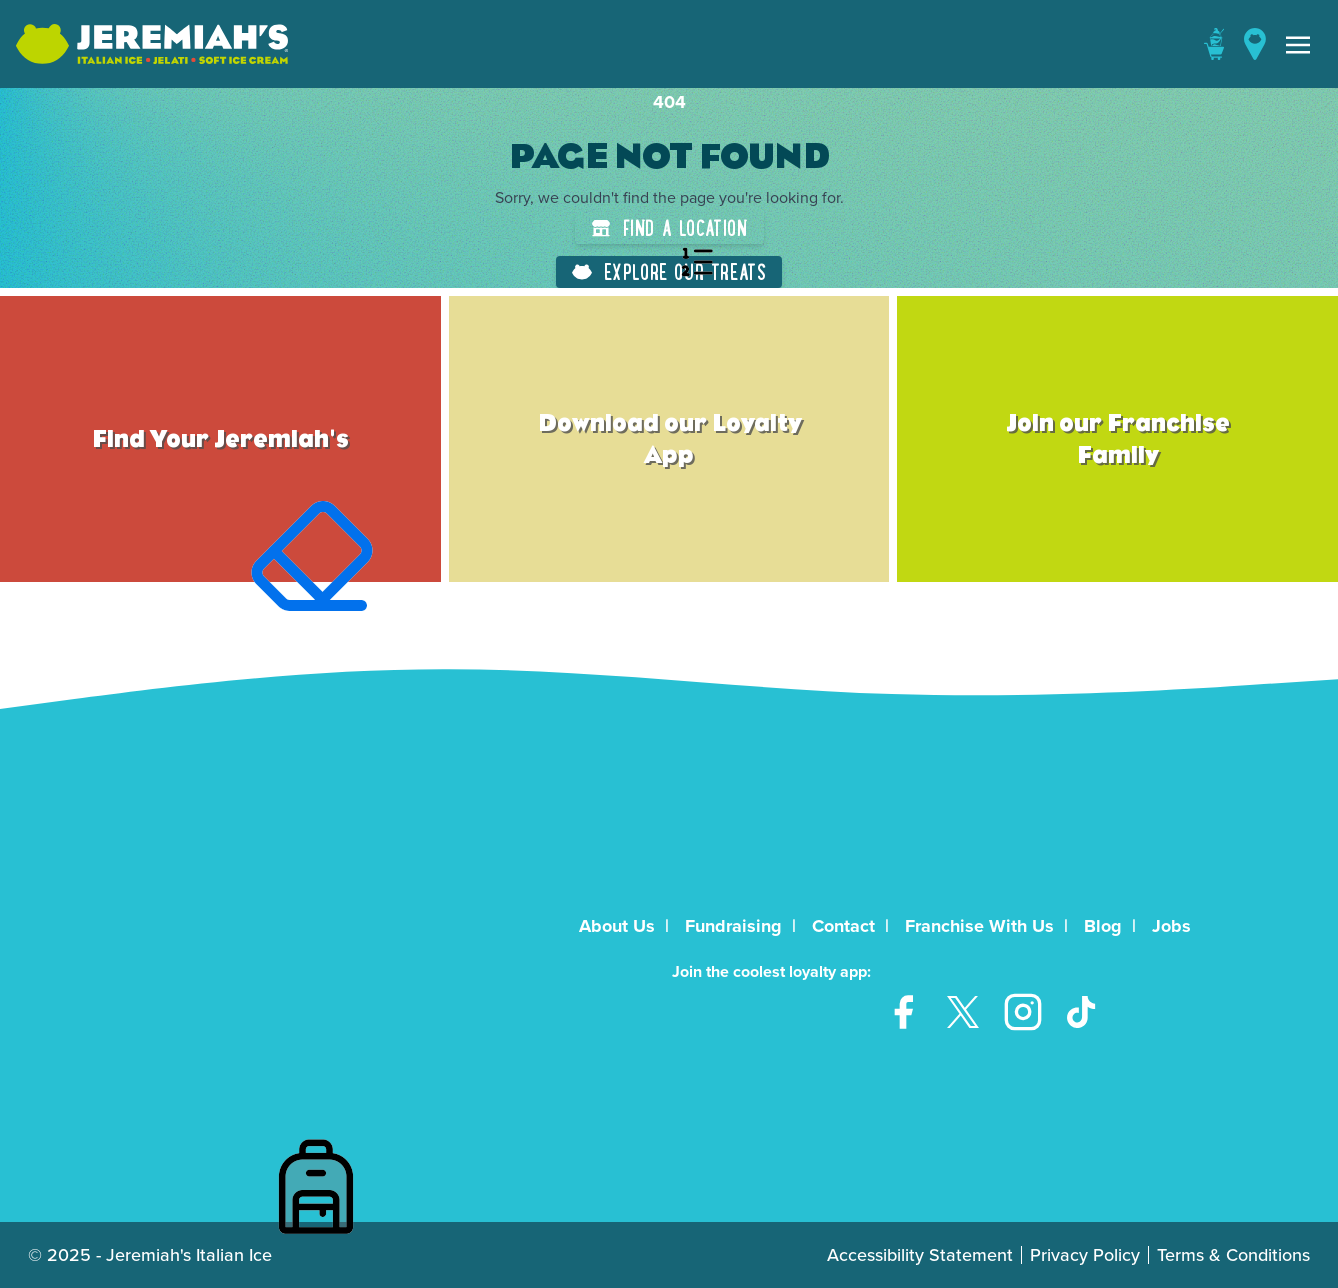 This screenshot has height=1288, width=1338. What do you see at coordinates (312, 556) in the screenshot?
I see `erase or clear content` at bounding box center [312, 556].